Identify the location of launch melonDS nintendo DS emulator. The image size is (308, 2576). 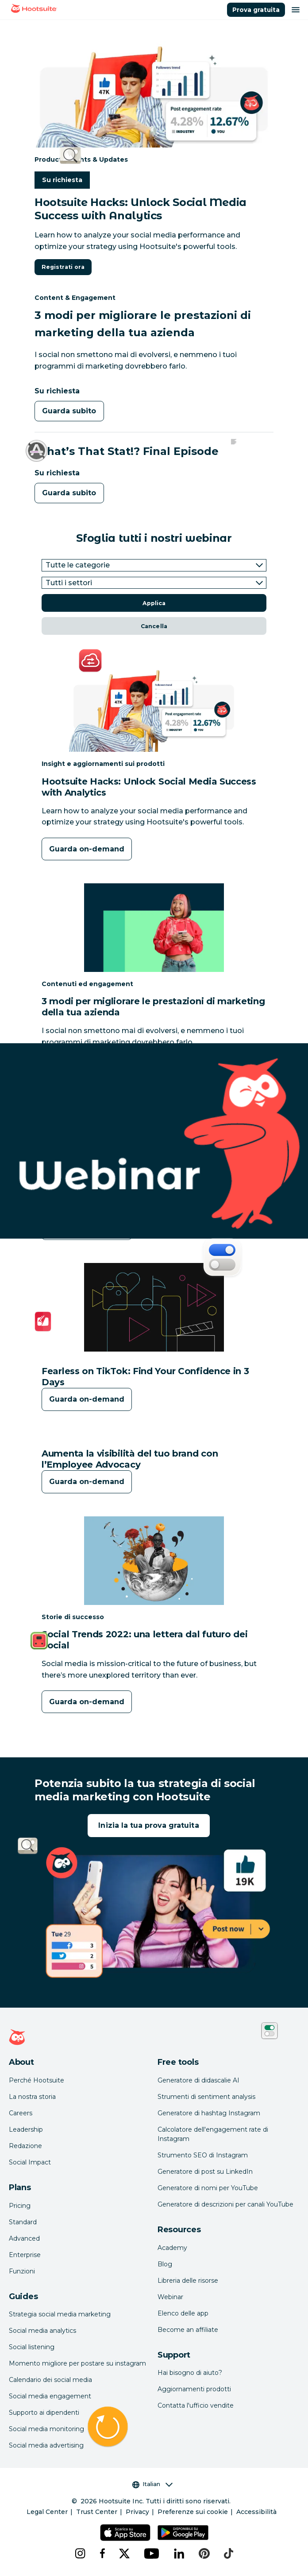
(39, 1640).